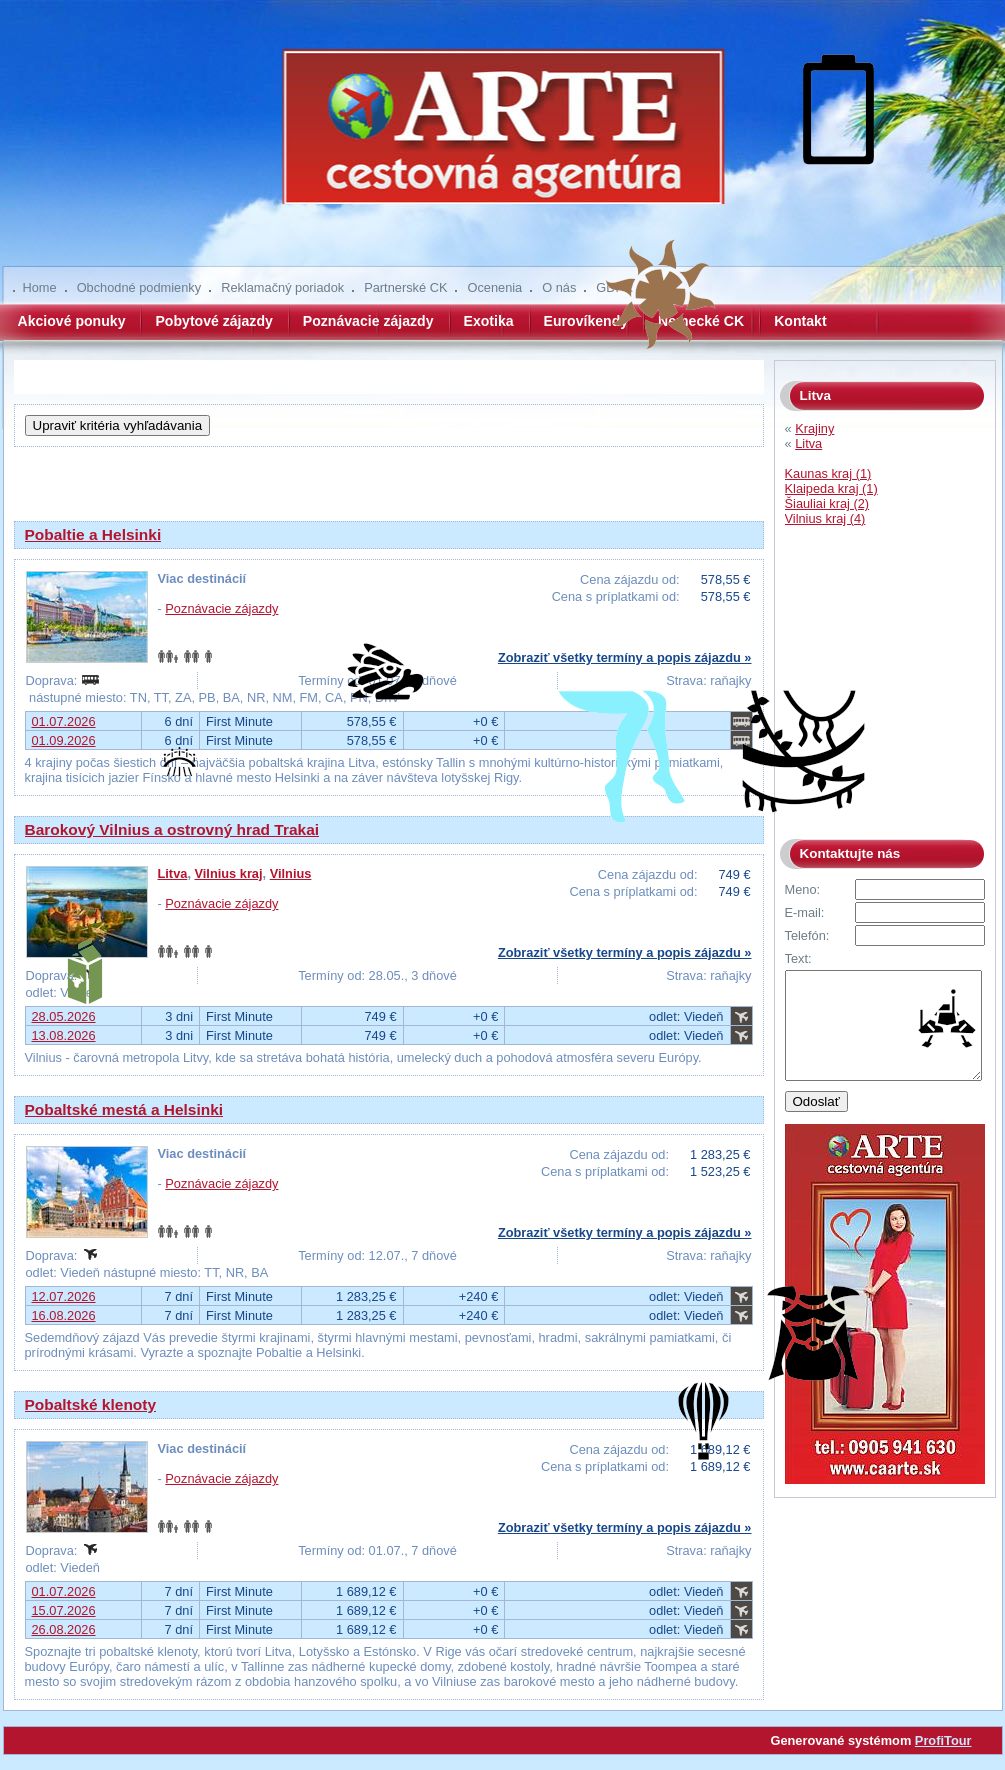 This screenshot has height=1770, width=1005. What do you see at coordinates (838, 109) in the screenshot?
I see `indicates empty battery status` at bounding box center [838, 109].